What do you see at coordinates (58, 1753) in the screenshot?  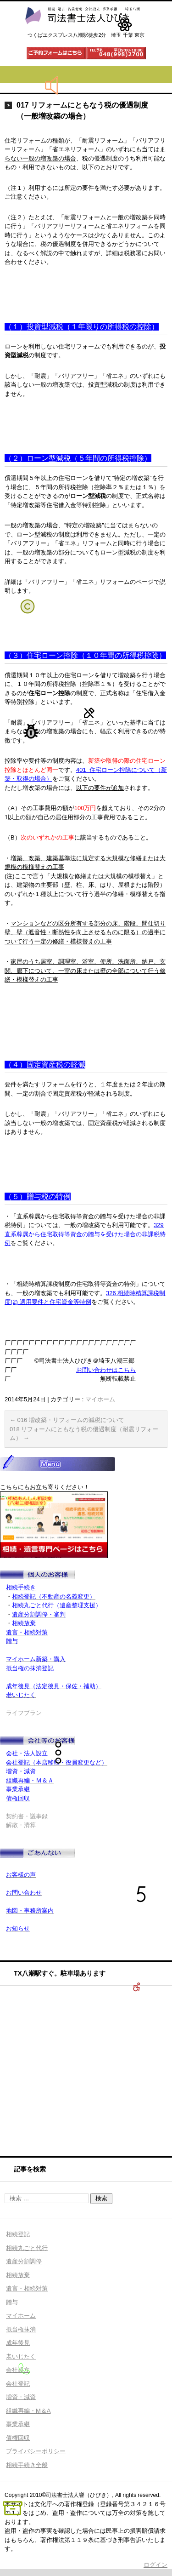 I see `open more options menu` at bounding box center [58, 1753].